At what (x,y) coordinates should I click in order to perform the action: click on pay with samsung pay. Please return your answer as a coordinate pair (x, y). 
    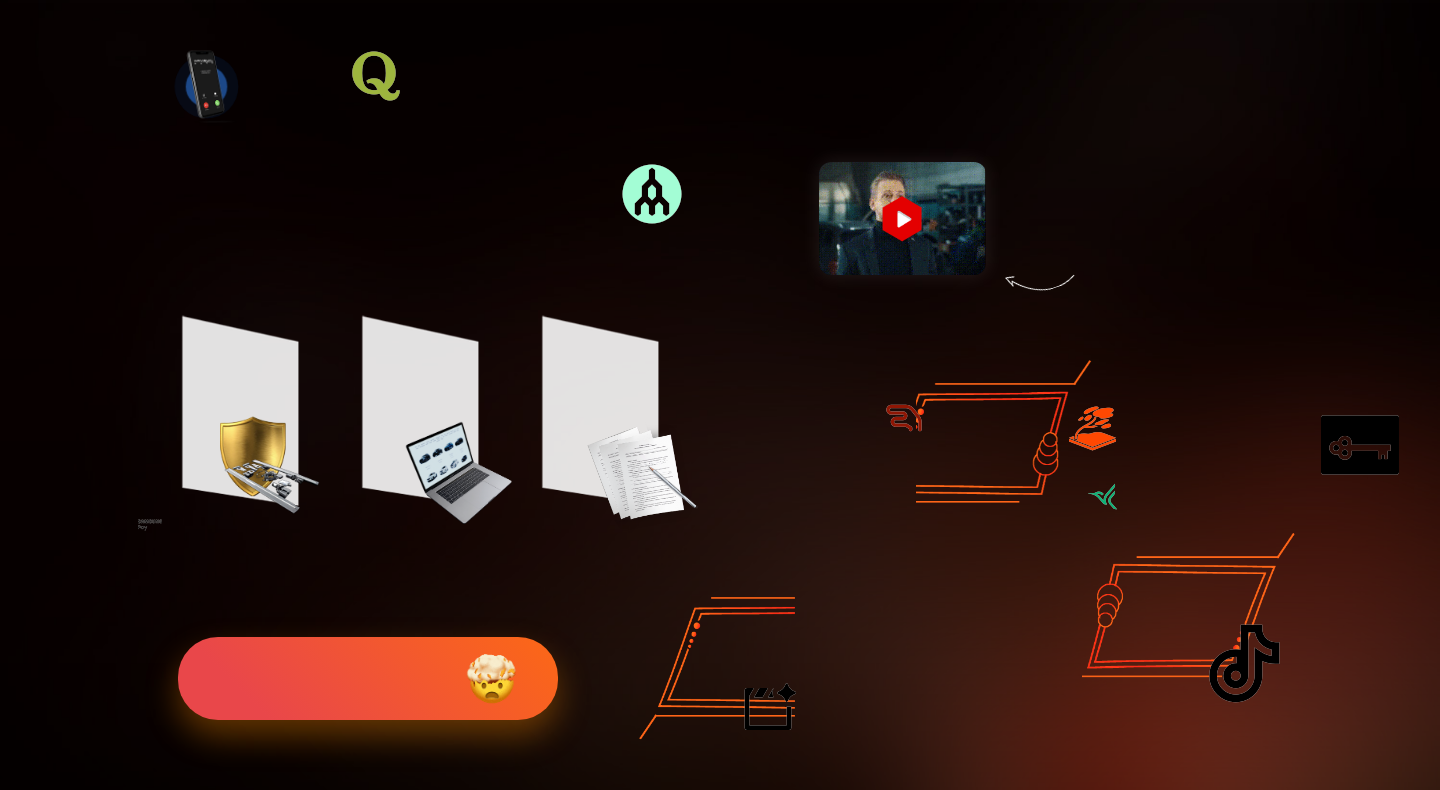
    Looking at the image, I should click on (150, 525).